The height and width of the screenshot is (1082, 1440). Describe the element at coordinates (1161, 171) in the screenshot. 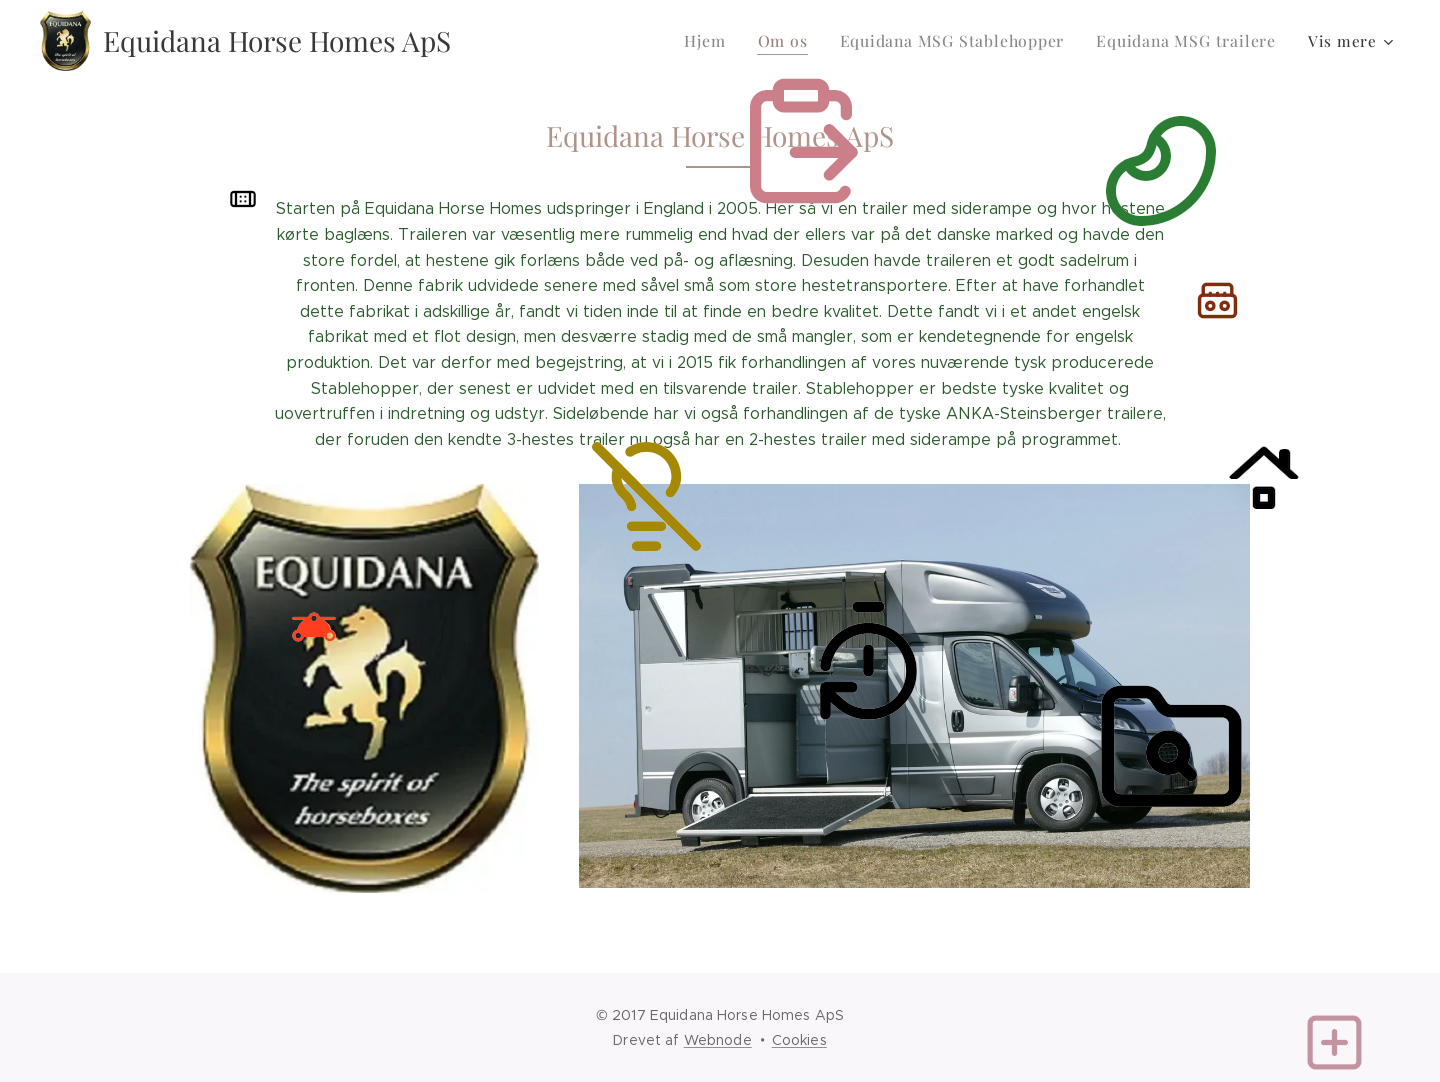

I see `indicates bean or legume ingredient` at that location.